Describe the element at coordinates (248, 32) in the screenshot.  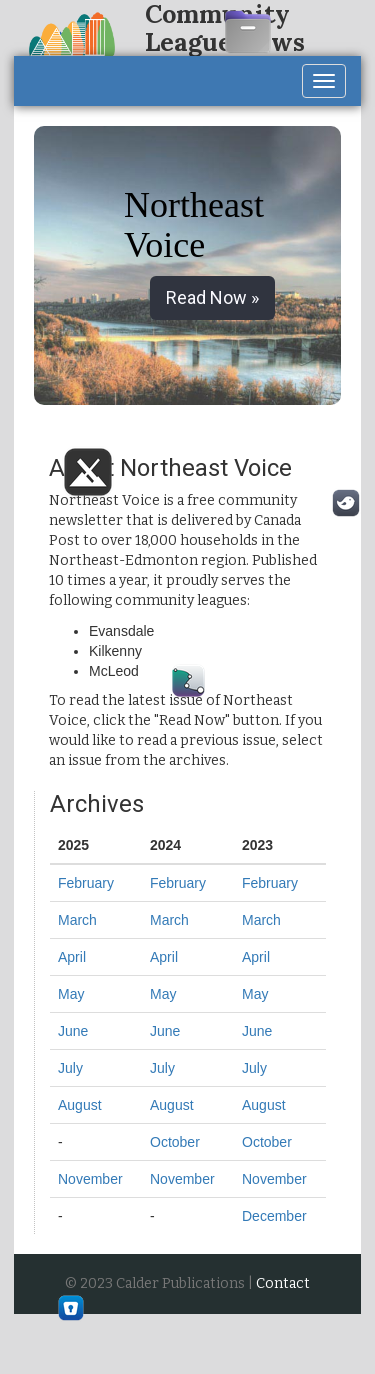
I see `open the file manager application` at that location.